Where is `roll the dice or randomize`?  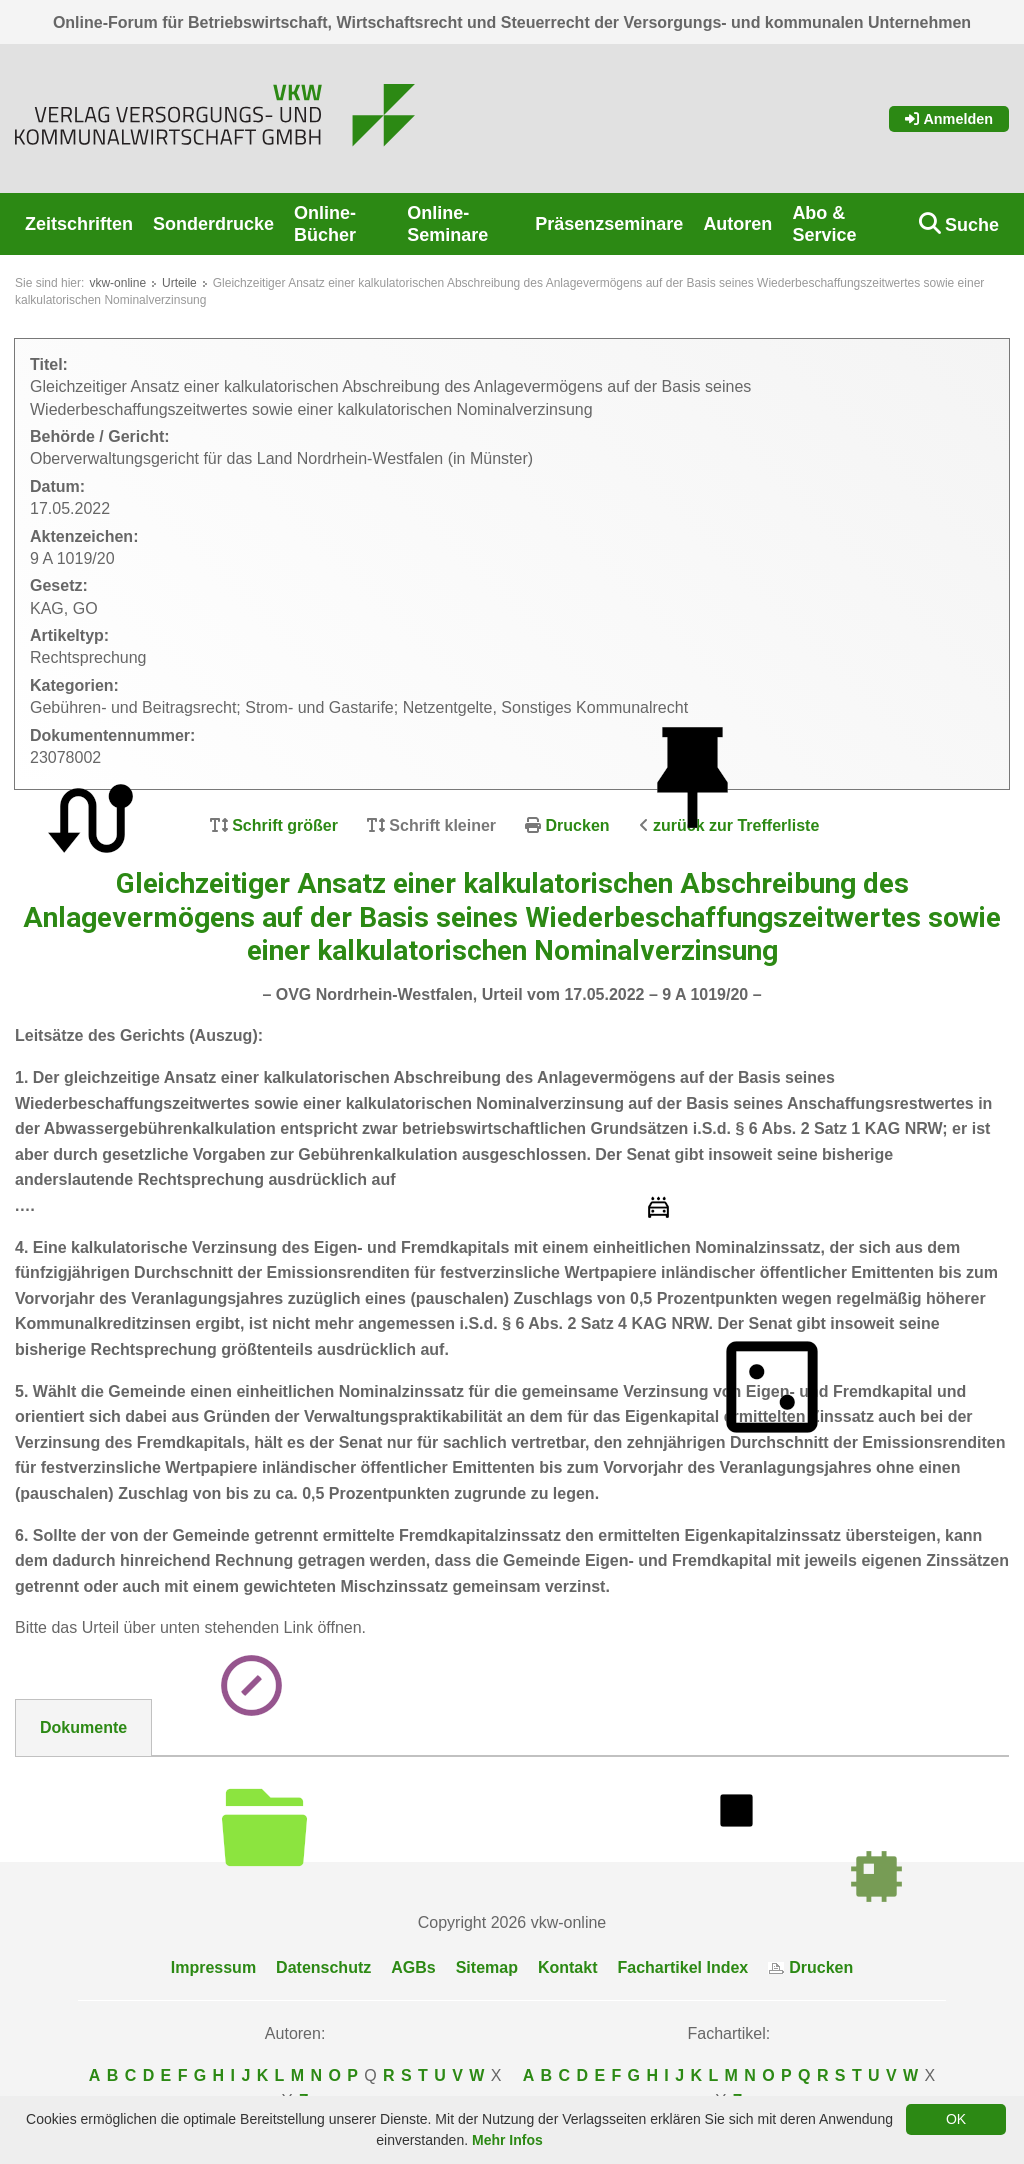
roll the dice or randomize is located at coordinates (772, 1387).